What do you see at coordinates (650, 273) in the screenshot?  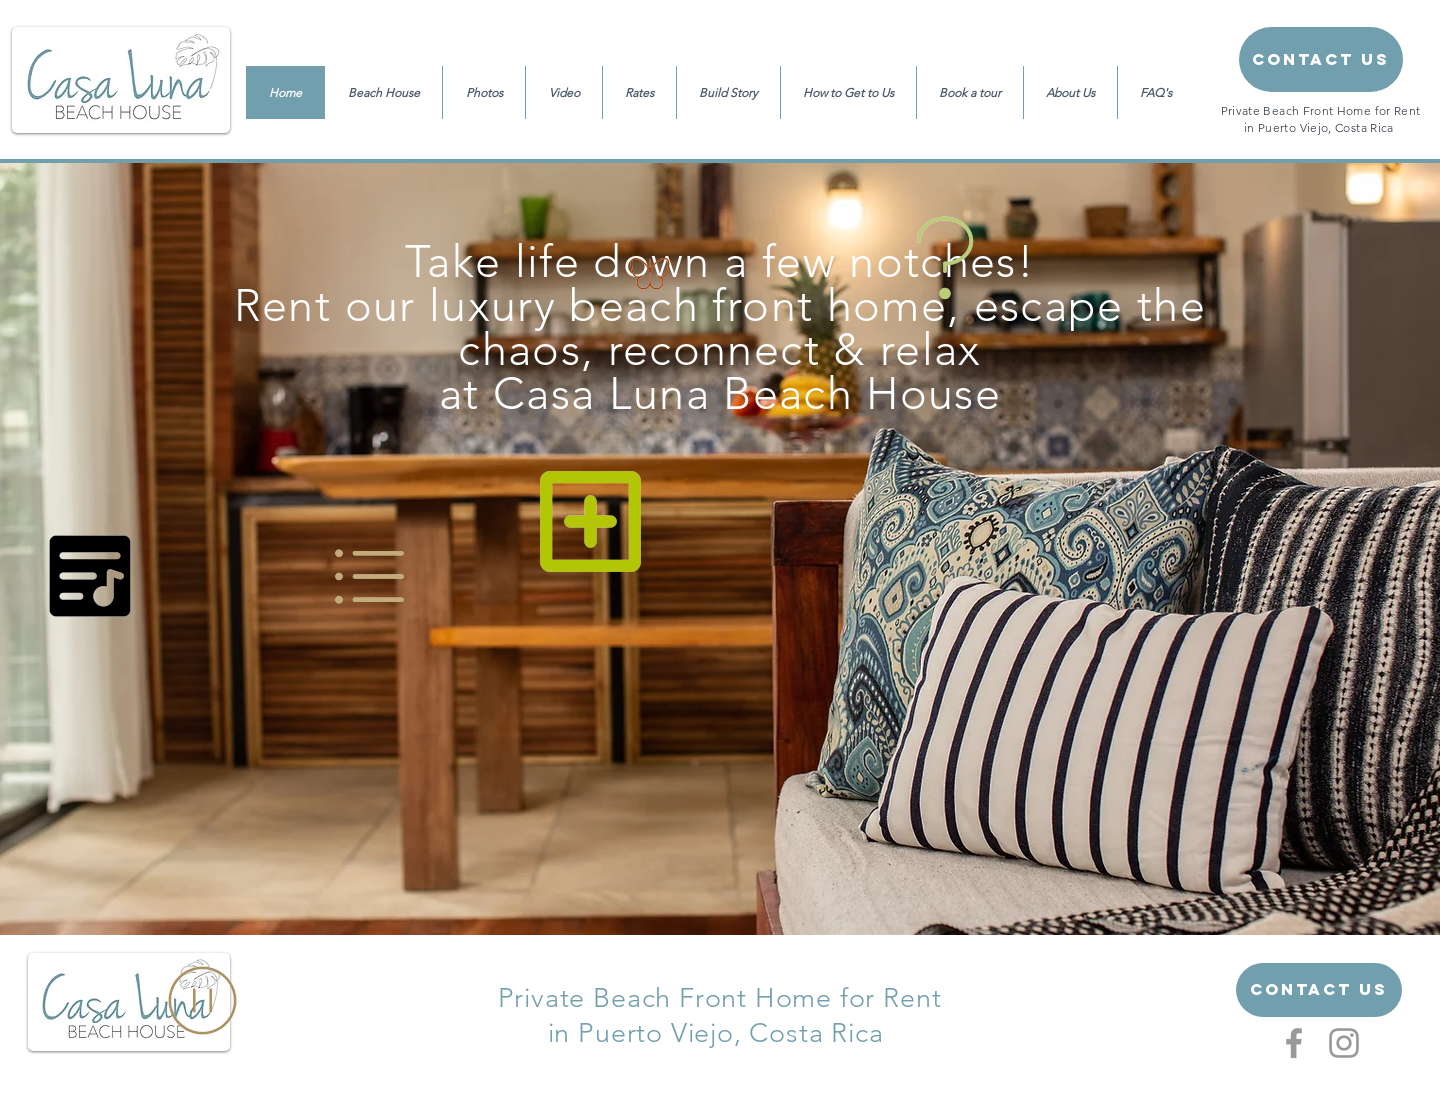 I see `indicates a nature or wildlife category` at bounding box center [650, 273].